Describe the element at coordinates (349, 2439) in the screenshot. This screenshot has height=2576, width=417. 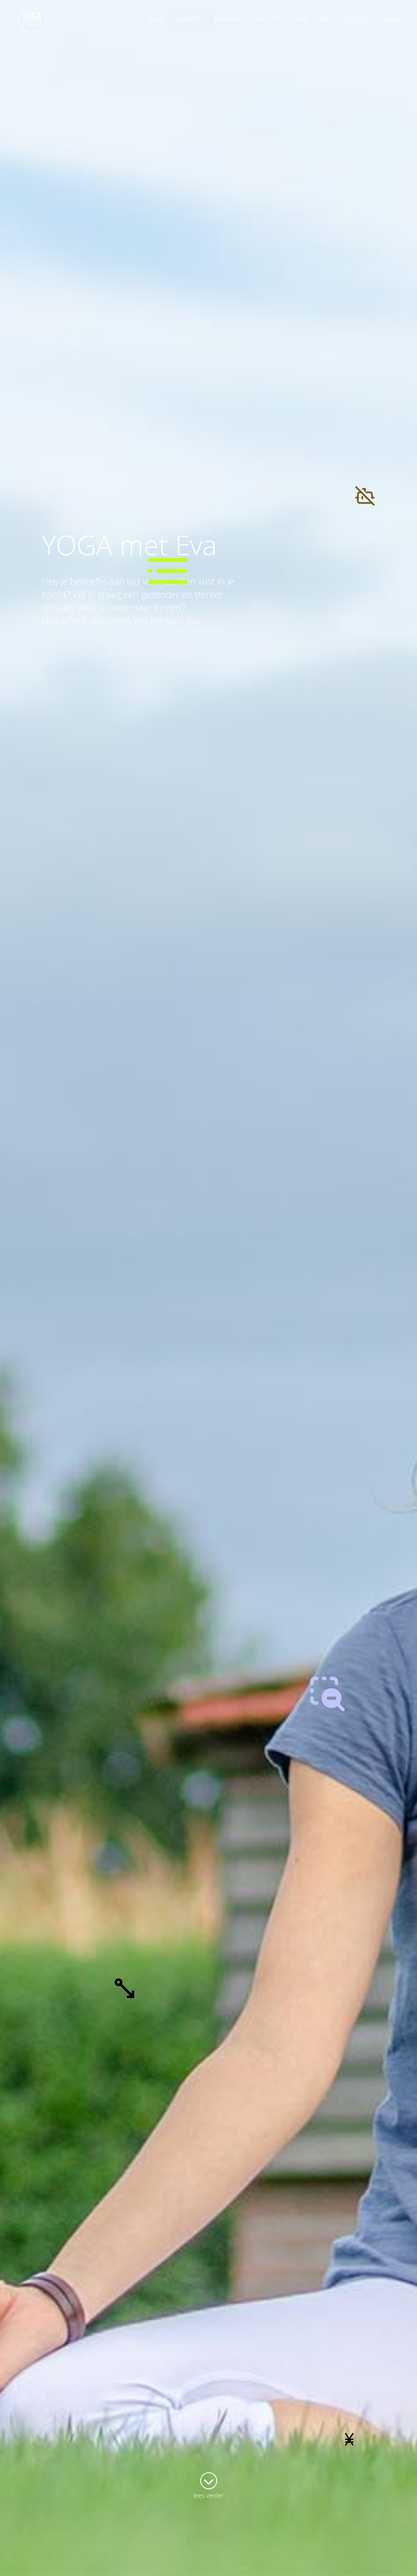
I see `view or select nano cryptocurrency` at that location.